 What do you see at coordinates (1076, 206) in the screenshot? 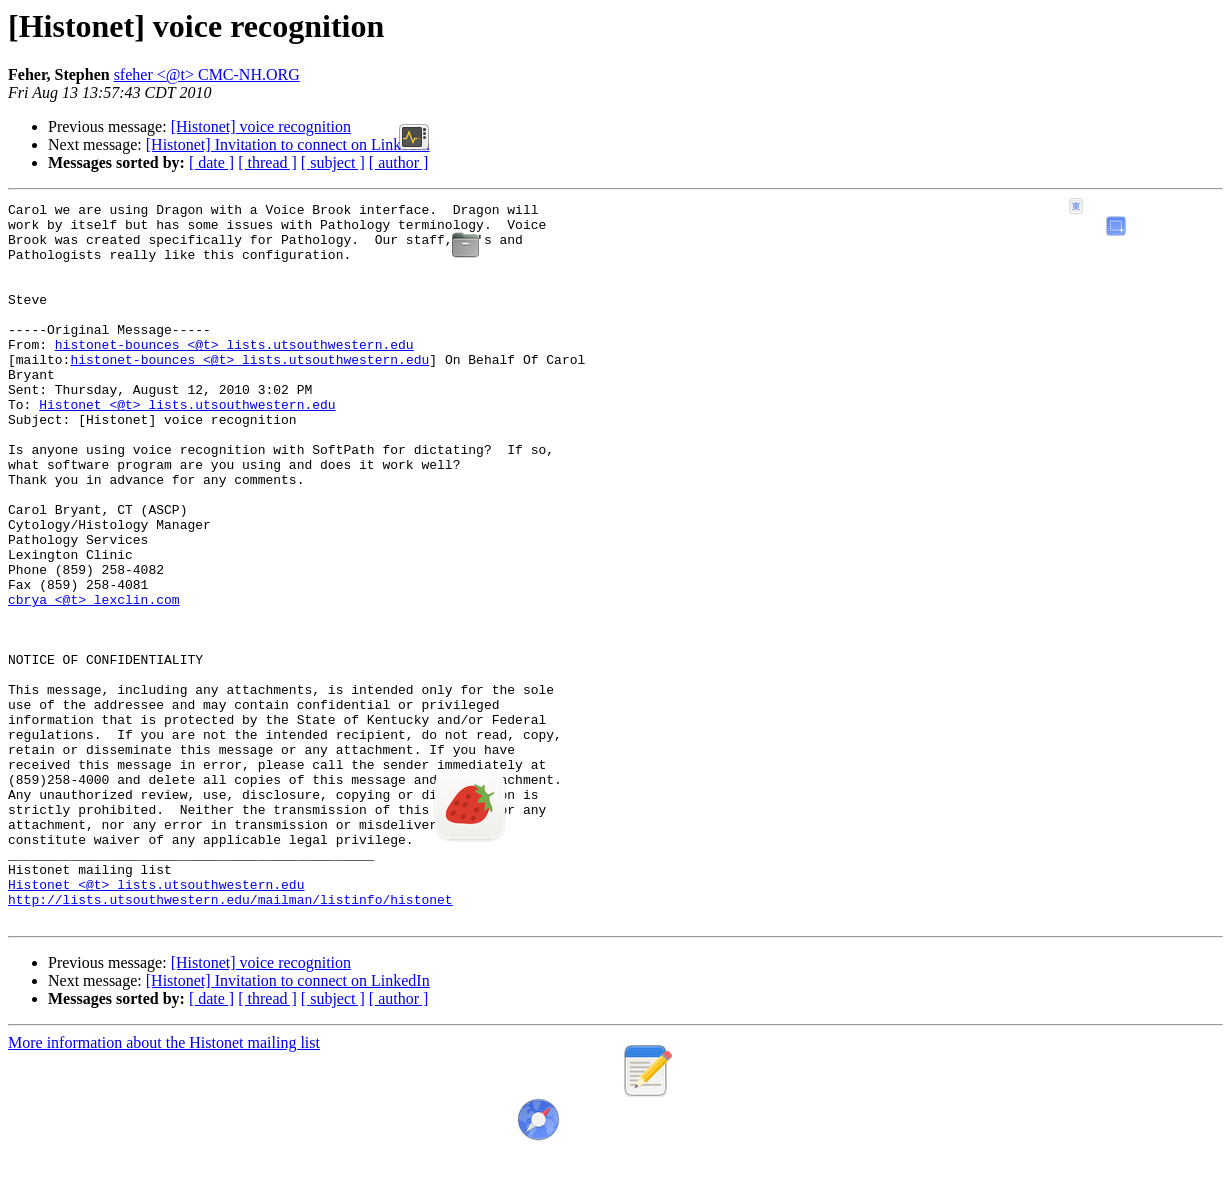
I see `launch the GNOME Mahjongg game` at bounding box center [1076, 206].